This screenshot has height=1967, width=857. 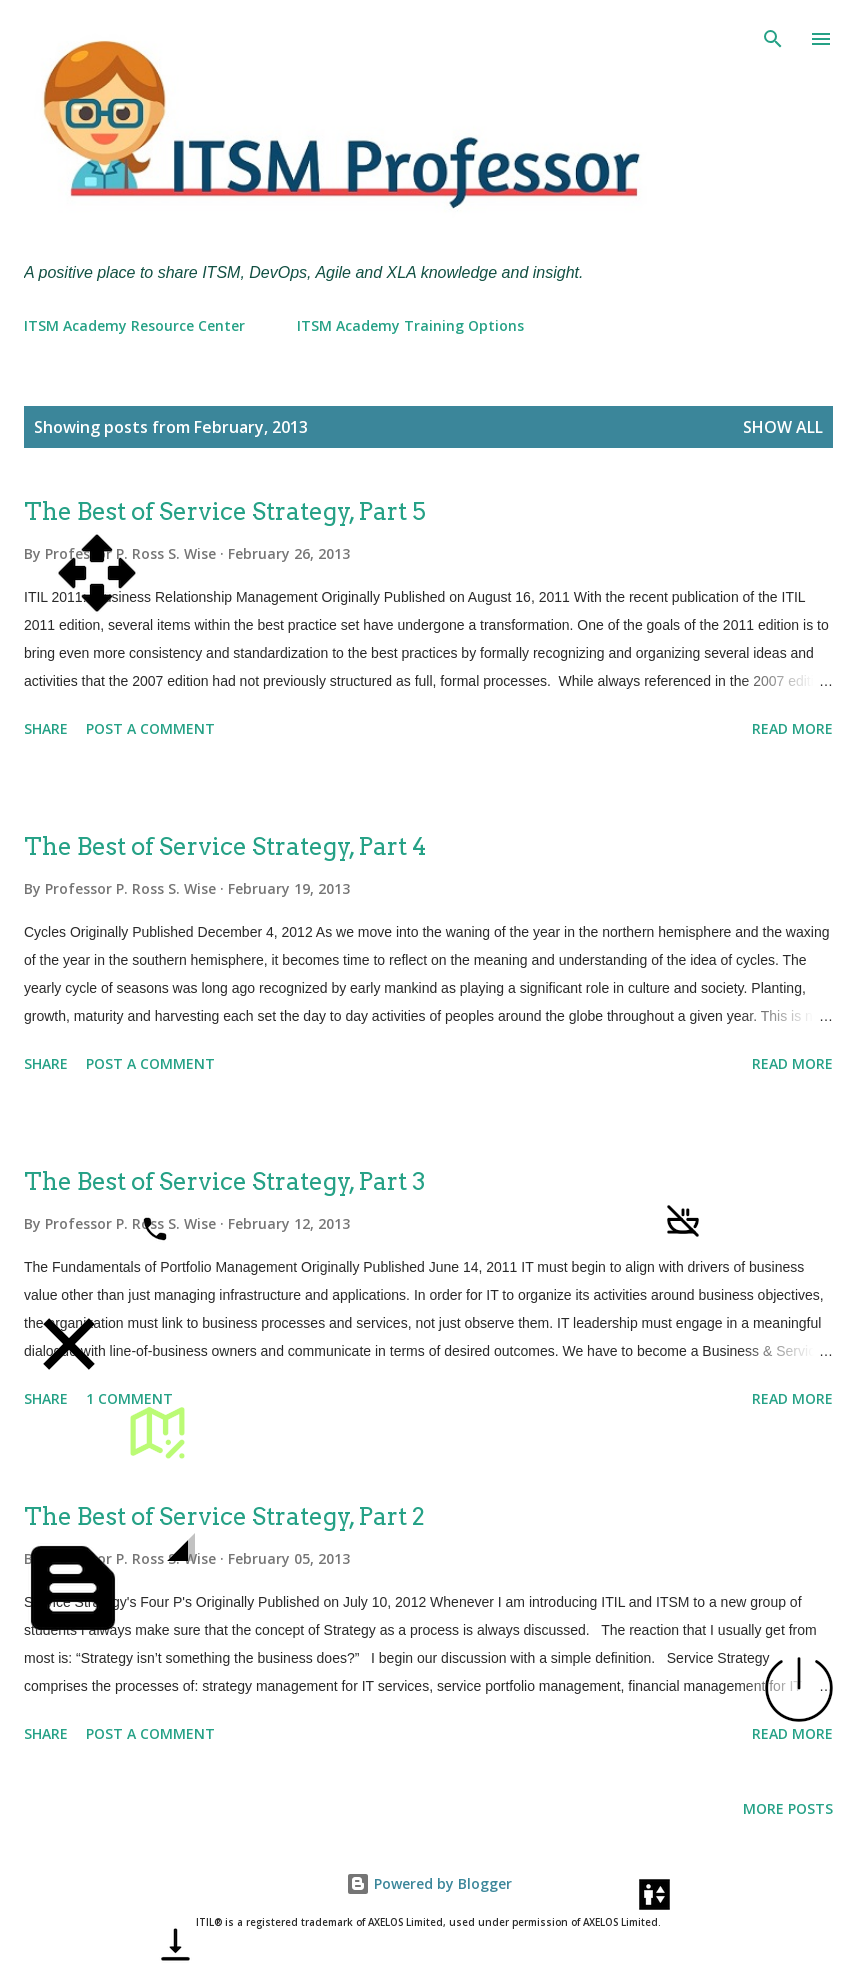 I want to click on soup or hot food unavailable, so click(x=683, y=1221).